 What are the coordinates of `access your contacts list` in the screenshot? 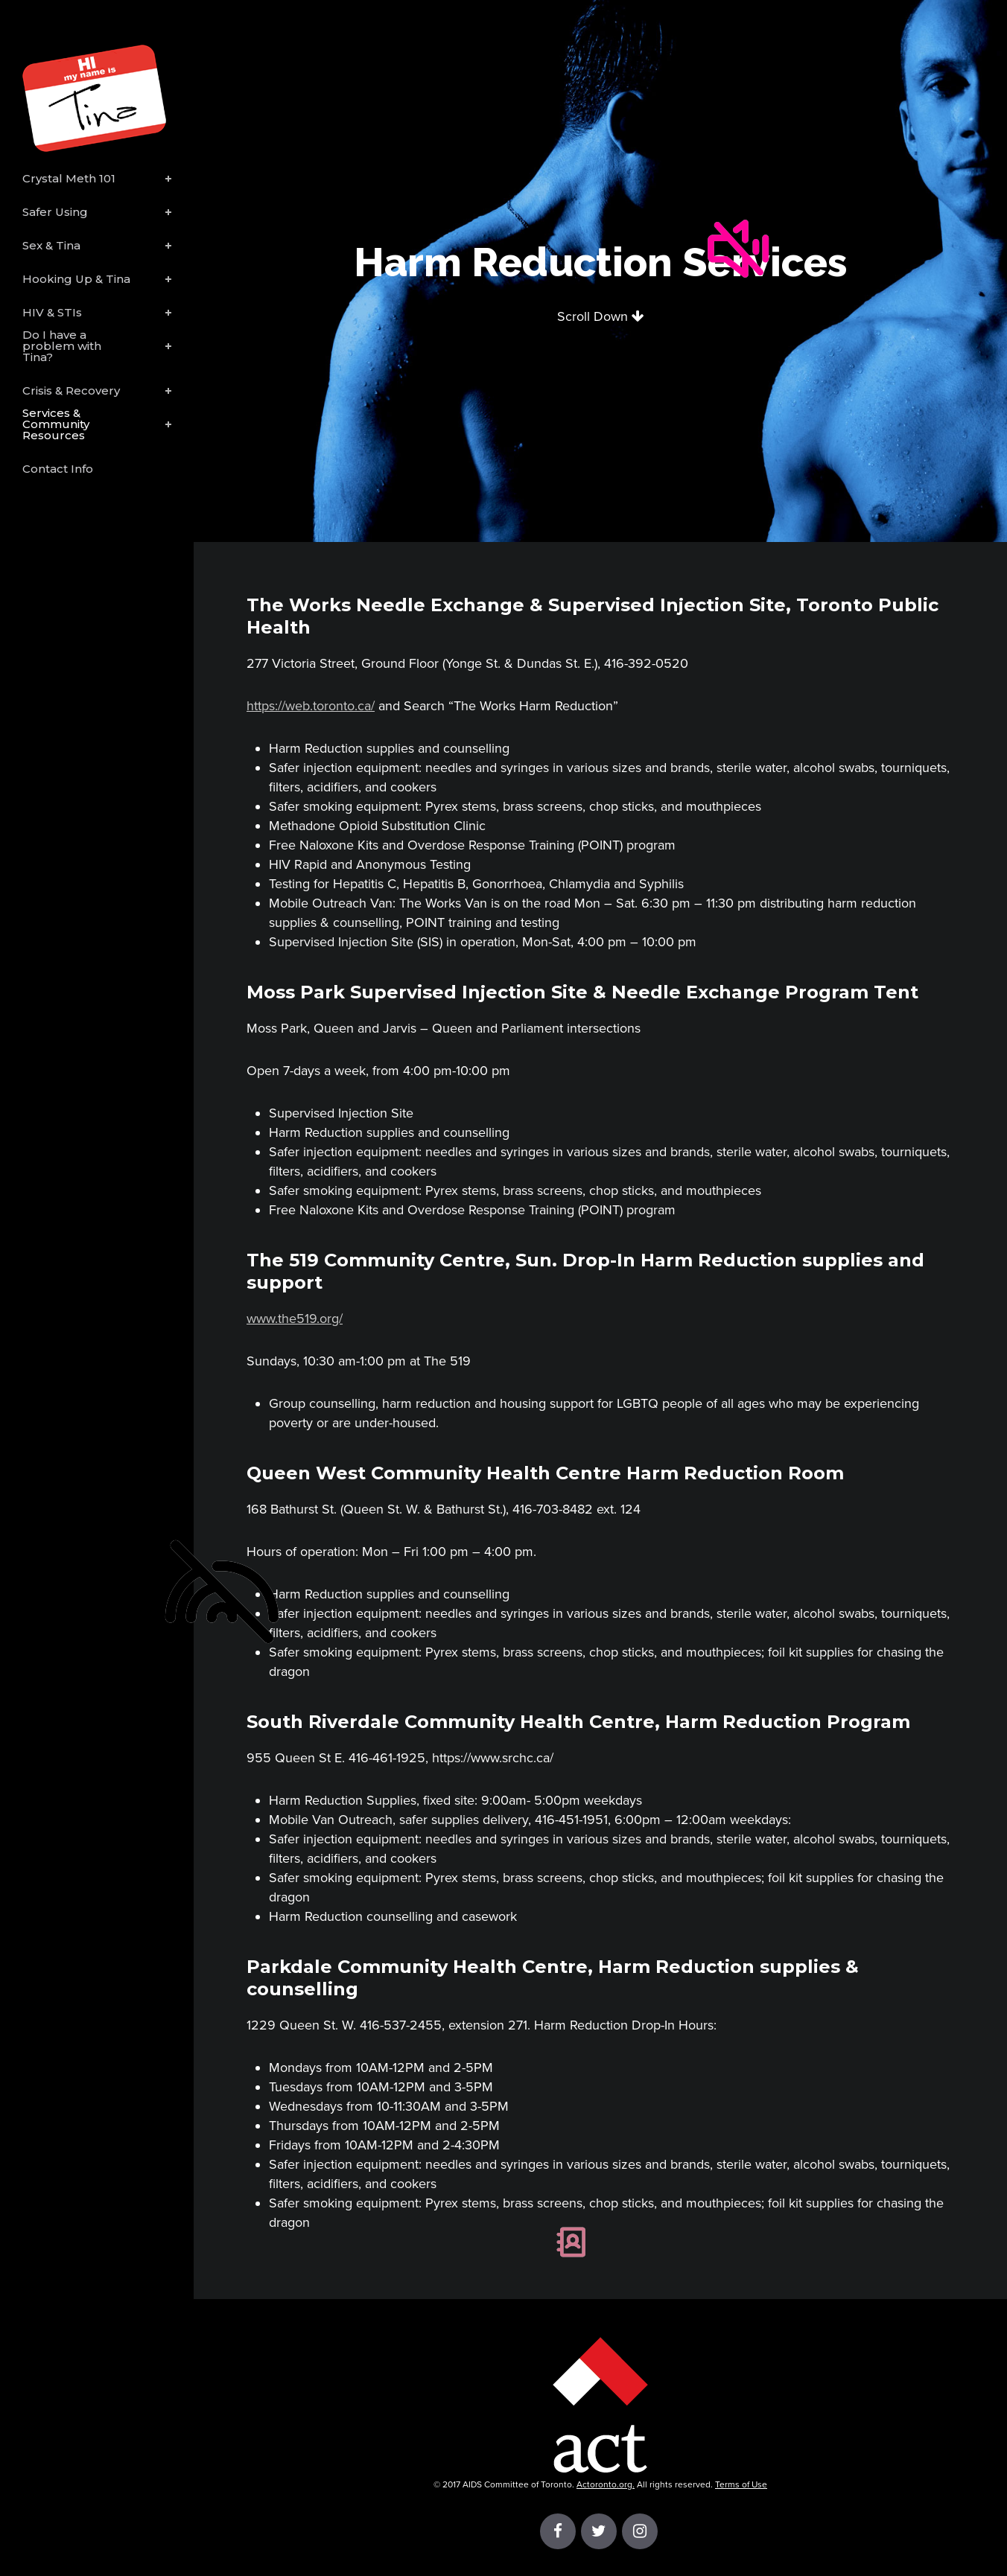 It's located at (571, 2242).